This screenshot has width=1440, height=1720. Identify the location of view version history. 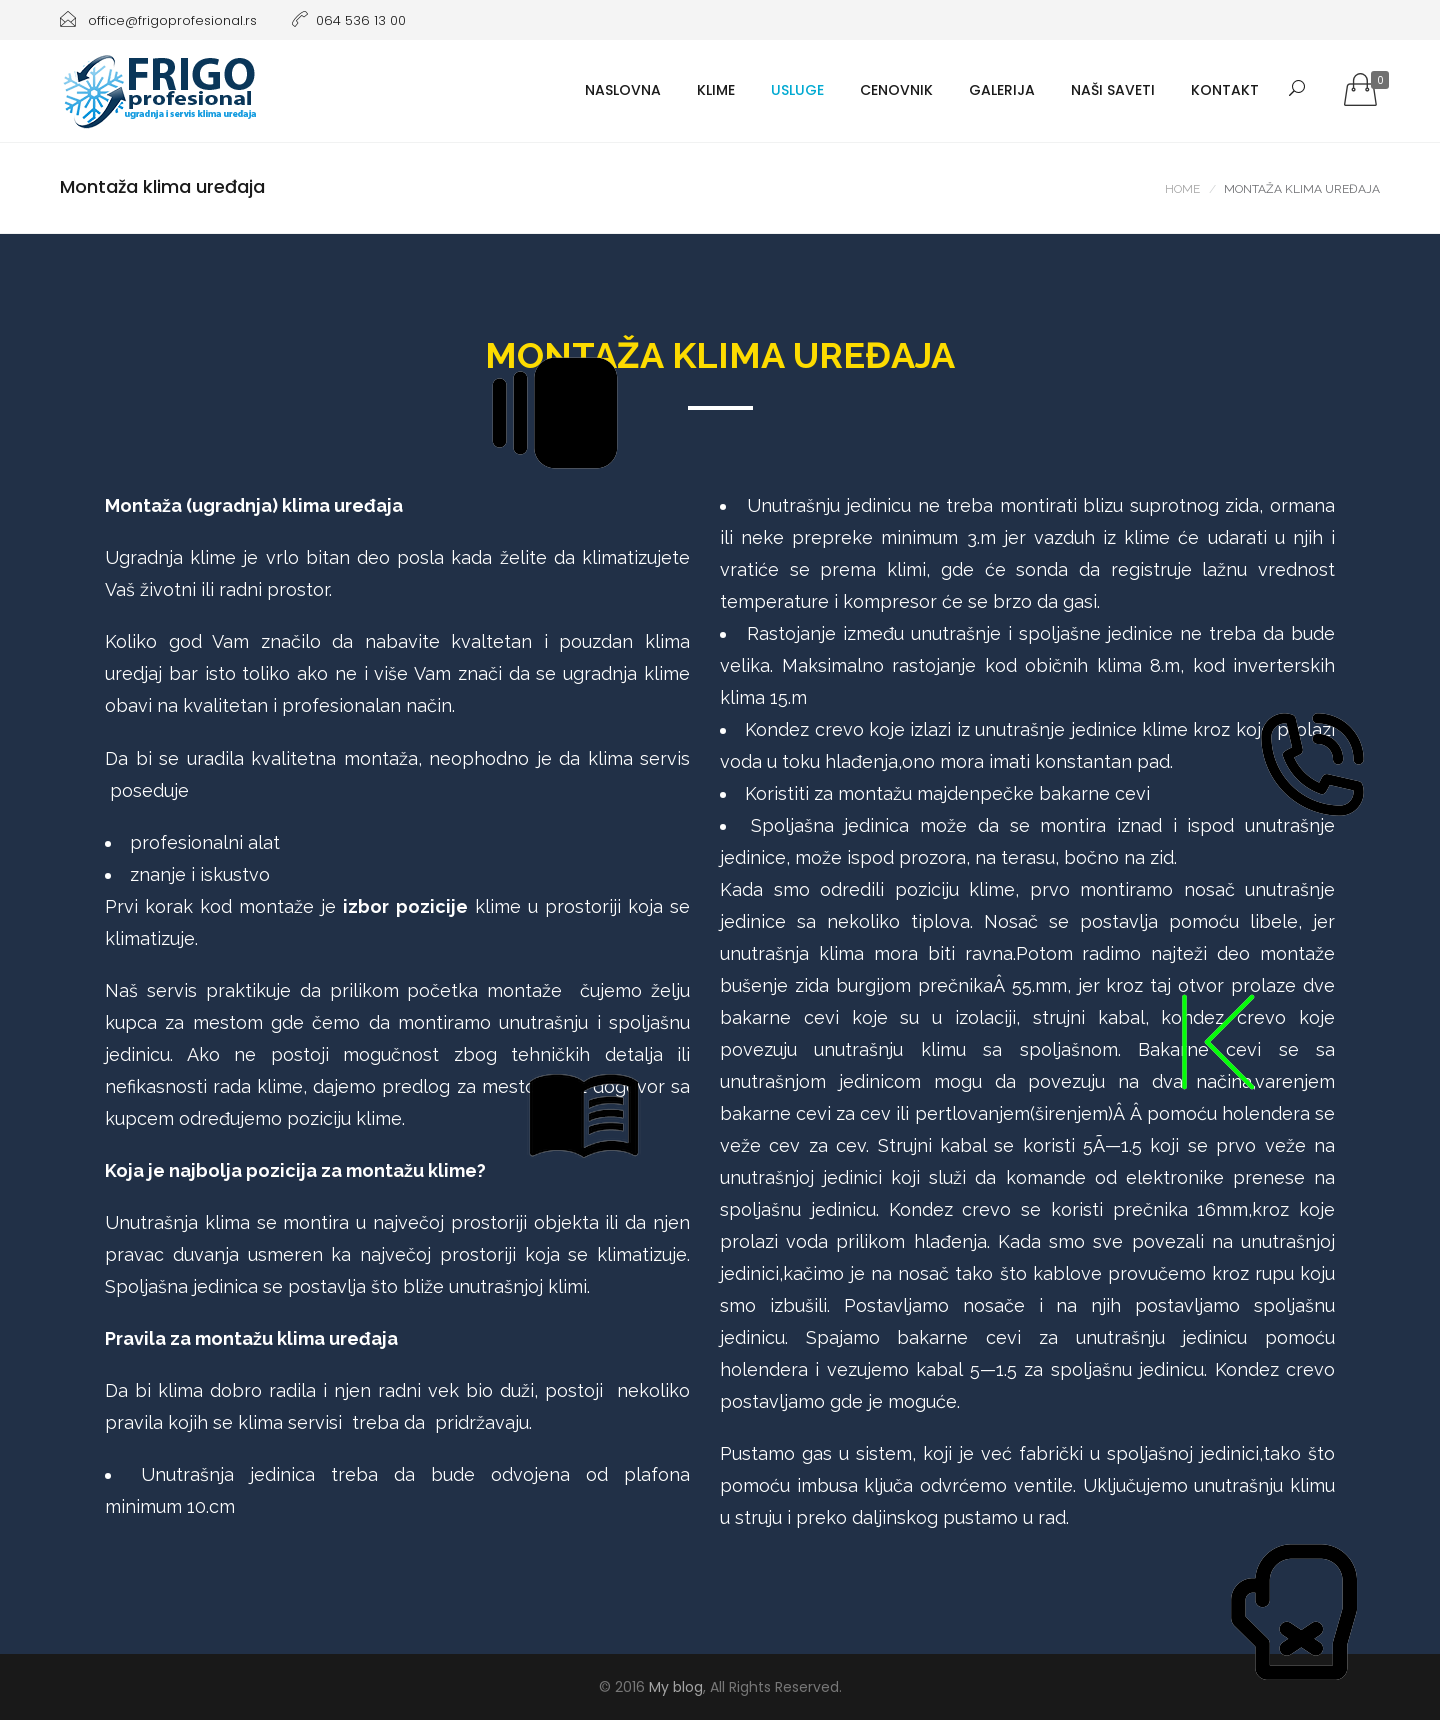
(555, 413).